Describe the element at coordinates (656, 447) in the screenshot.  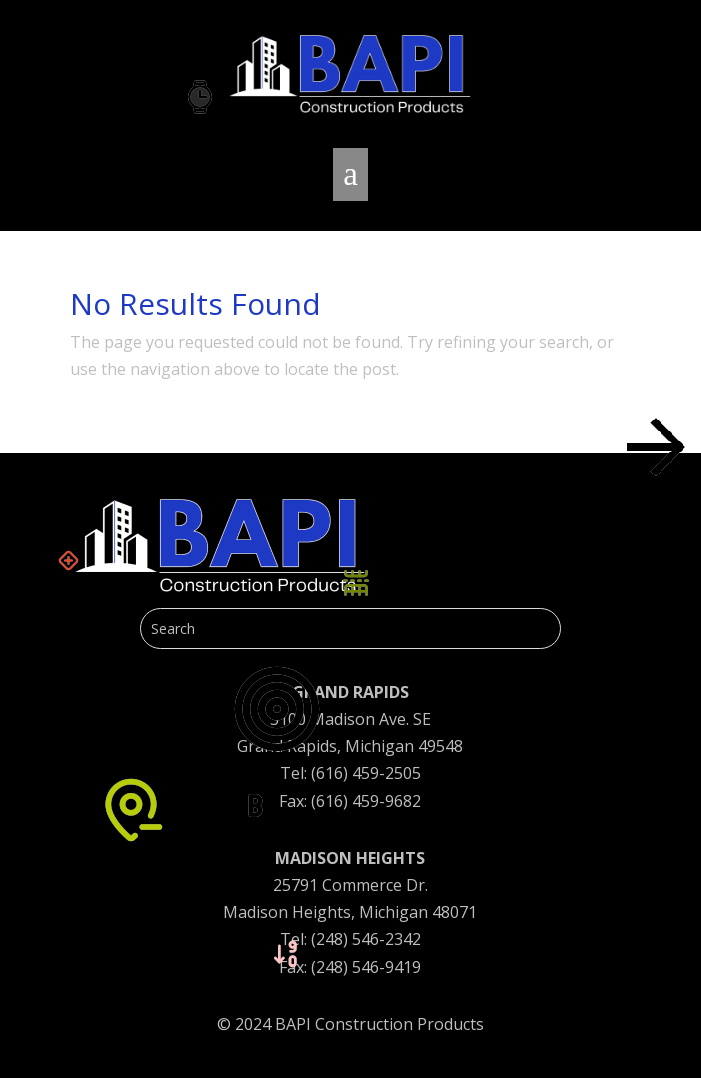
I see `navigate to the next item or screen` at that location.